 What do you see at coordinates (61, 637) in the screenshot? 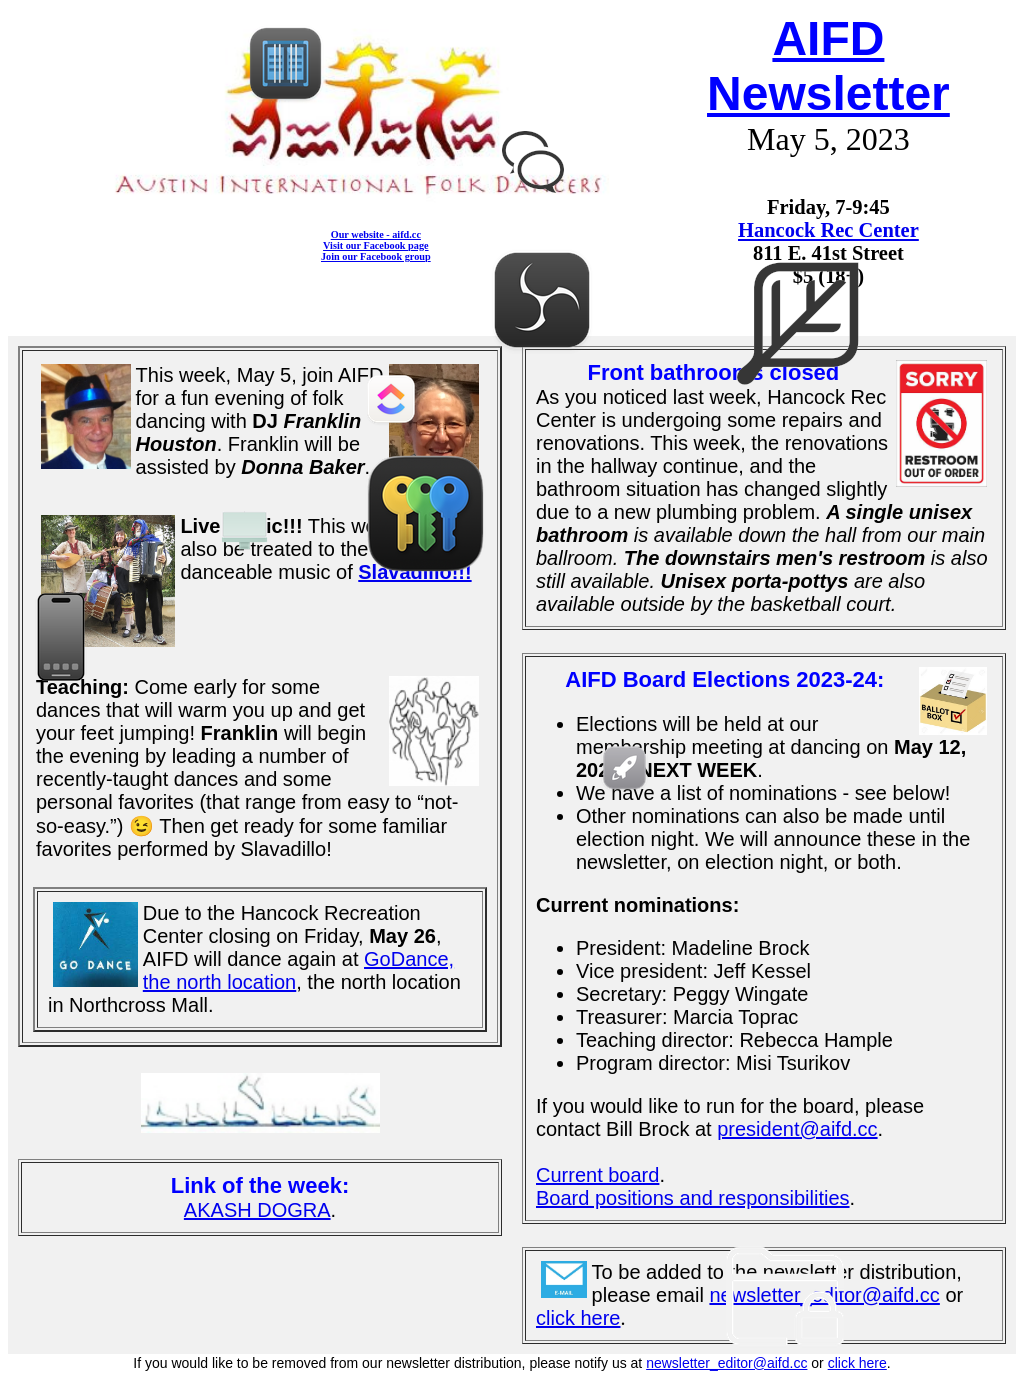
I see `iPhone device icon` at bounding box center [61, 637].